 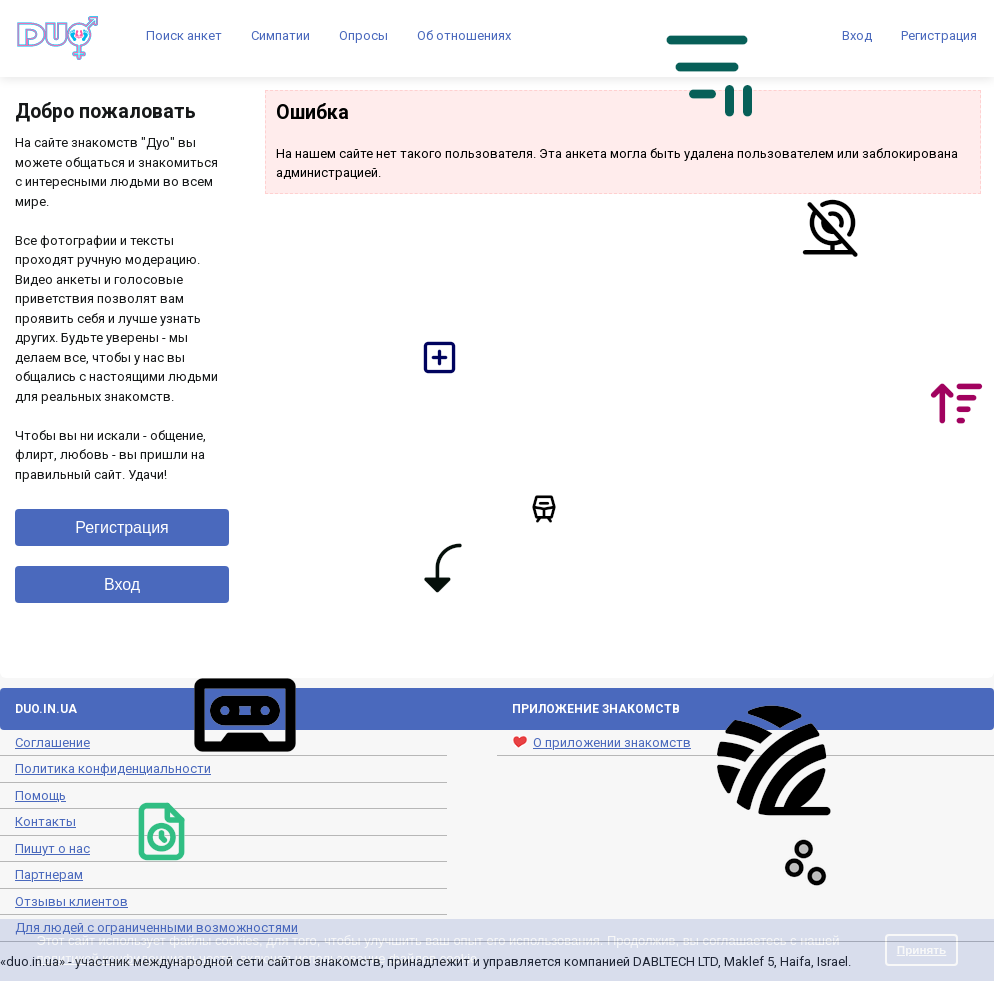 What do you see at coordinates (161, 831) in the screenshot?
I see `view file history or recent changes` at bounding box center [161, 831].